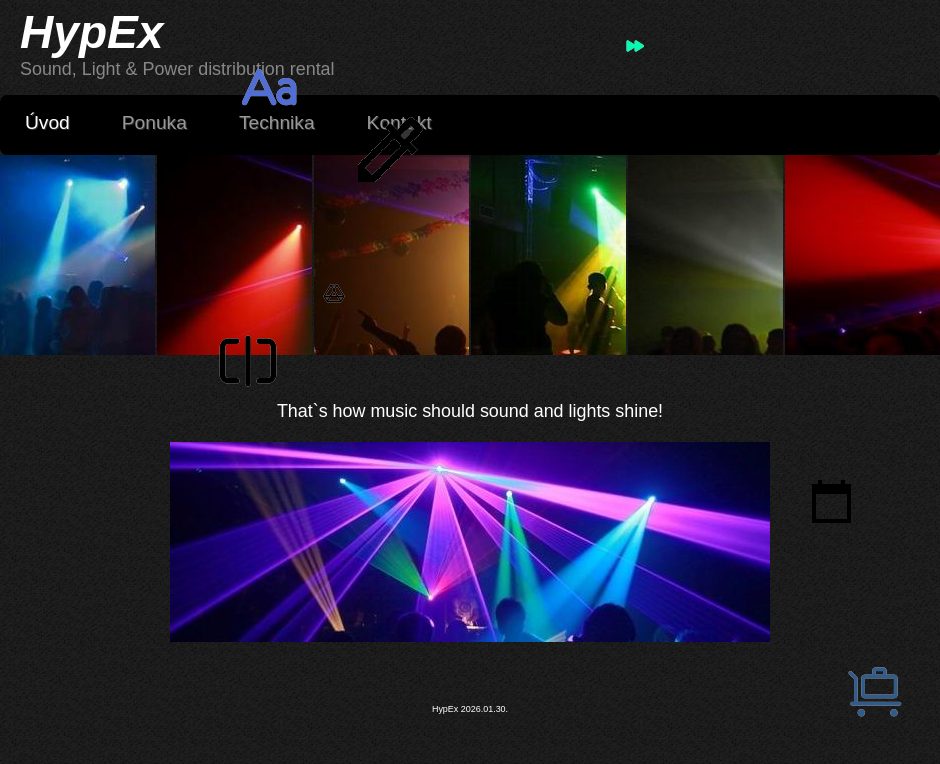 The image size is (940, 764). I want to click on pick a color from the canvas, so click(390, 149).